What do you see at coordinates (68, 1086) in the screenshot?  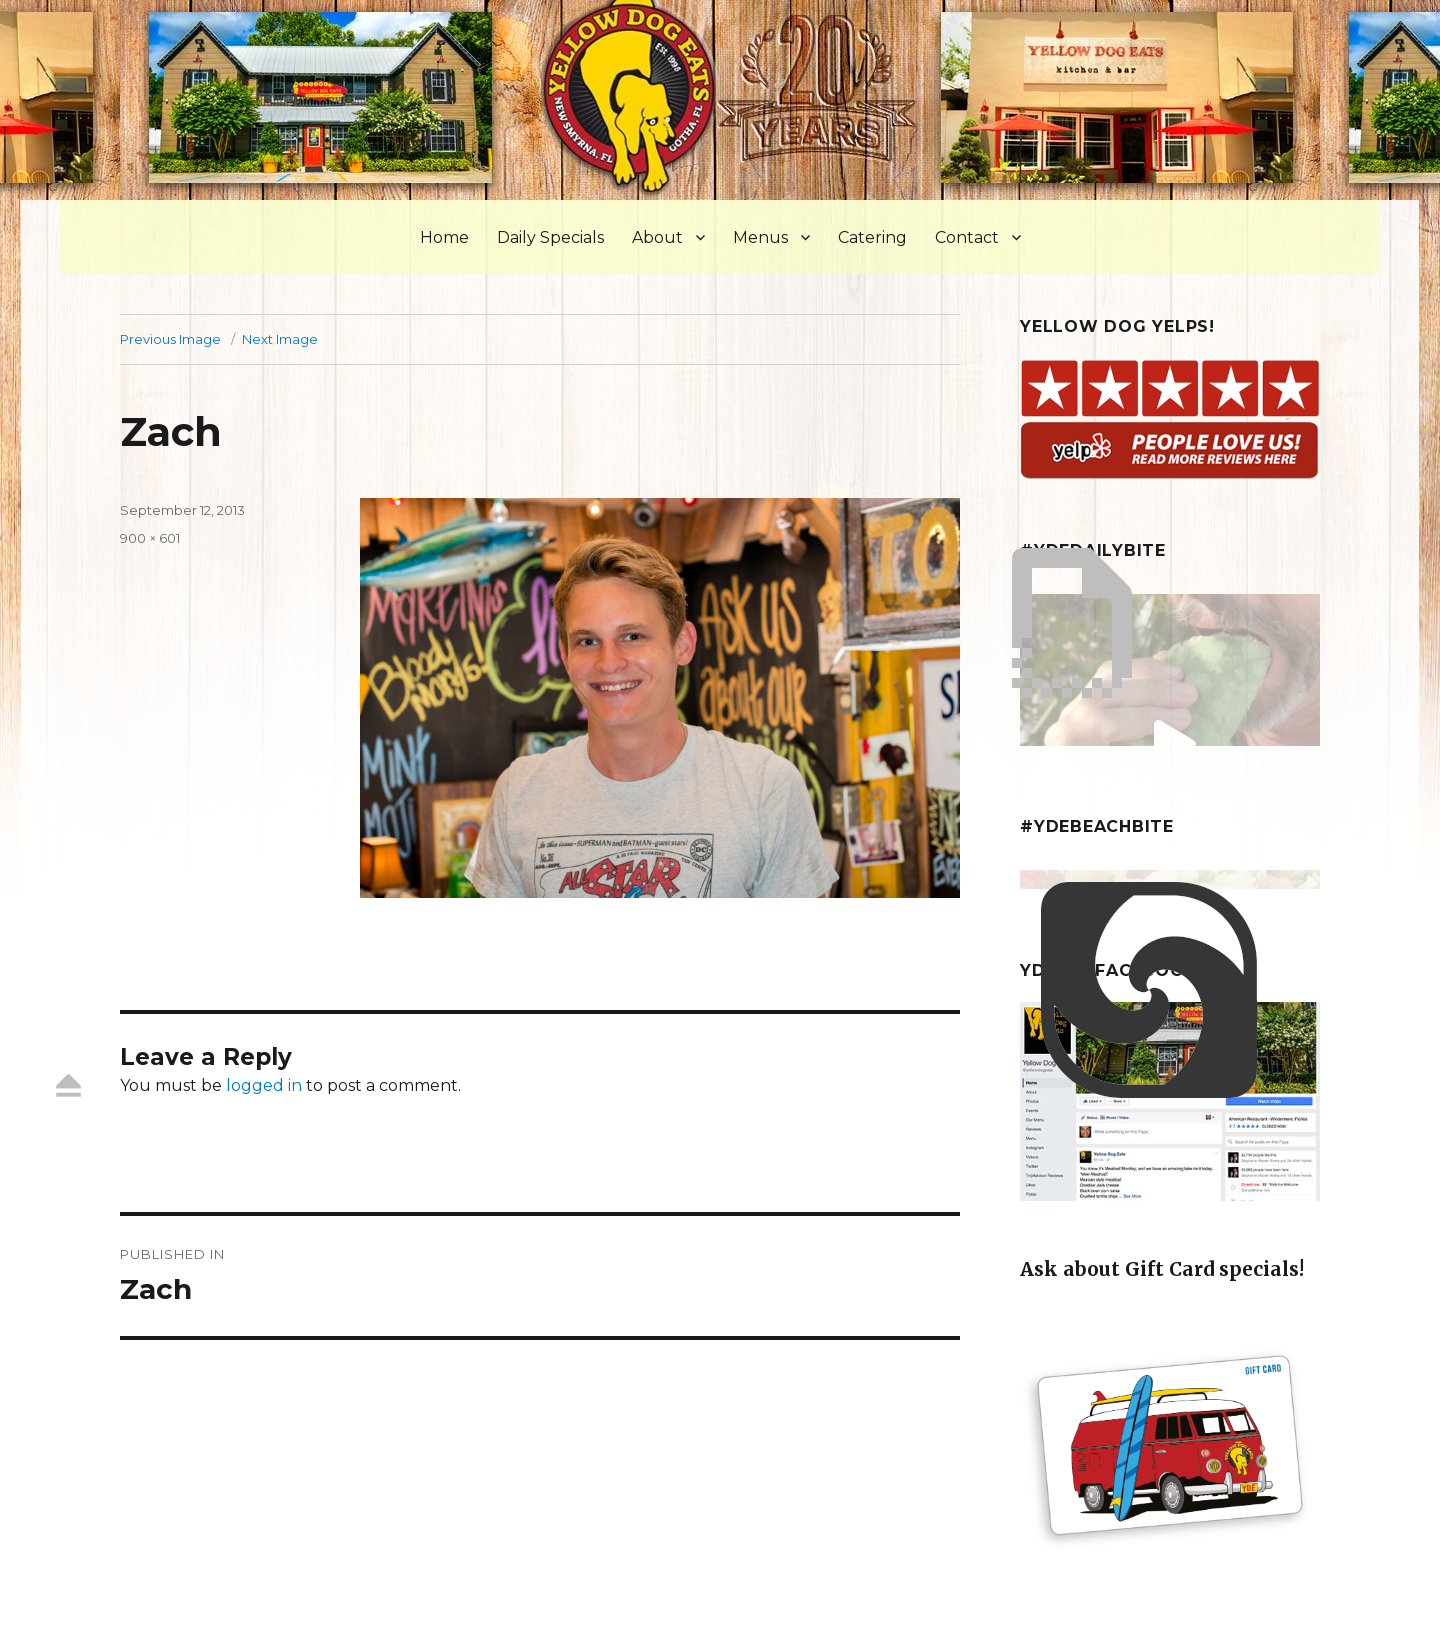 I see `eject disc or removable media` at bounding box center [68, 1086].